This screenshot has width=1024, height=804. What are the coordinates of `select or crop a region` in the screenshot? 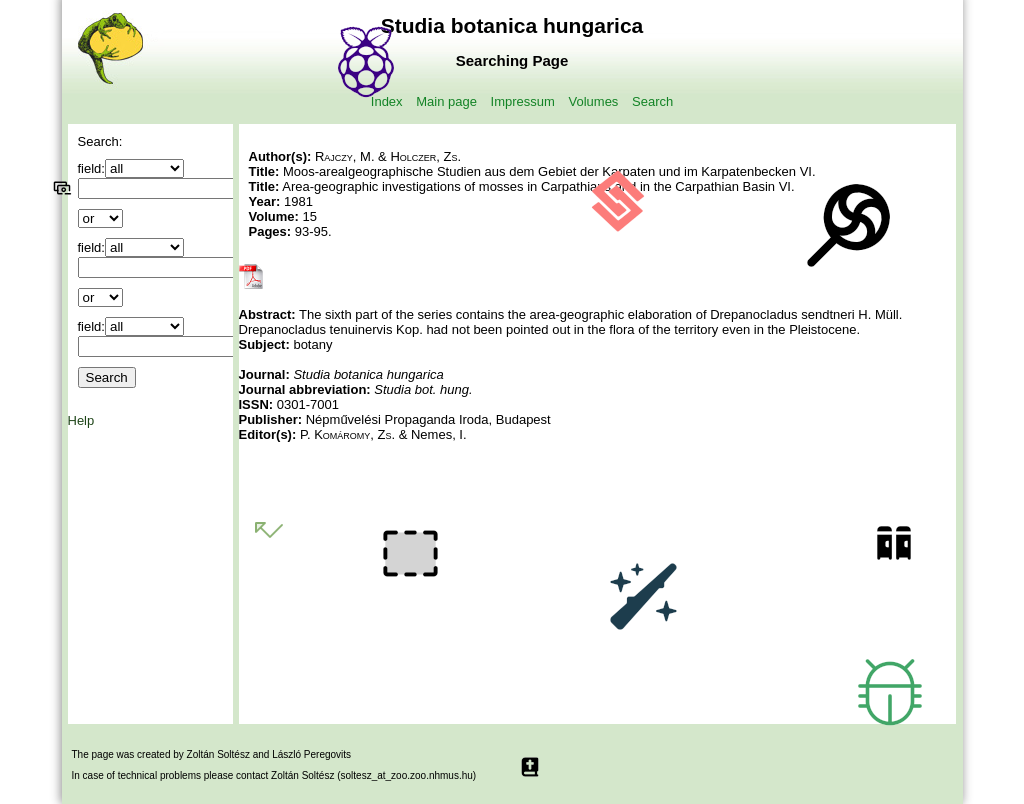 It's located at (410, 553).